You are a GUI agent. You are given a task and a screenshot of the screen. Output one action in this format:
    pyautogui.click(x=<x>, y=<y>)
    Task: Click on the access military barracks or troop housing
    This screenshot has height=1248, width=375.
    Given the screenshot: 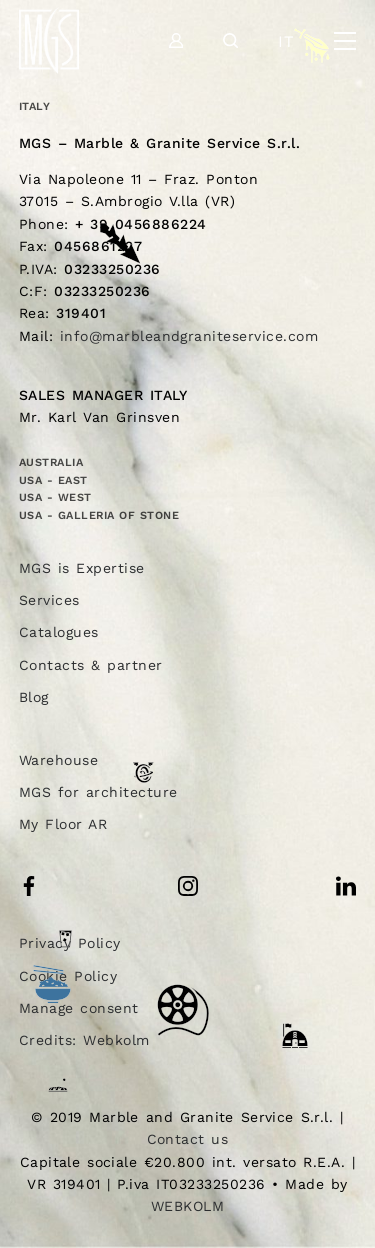 What is the action you would take?
    pyautogui.click(x=295, y=1036)
    